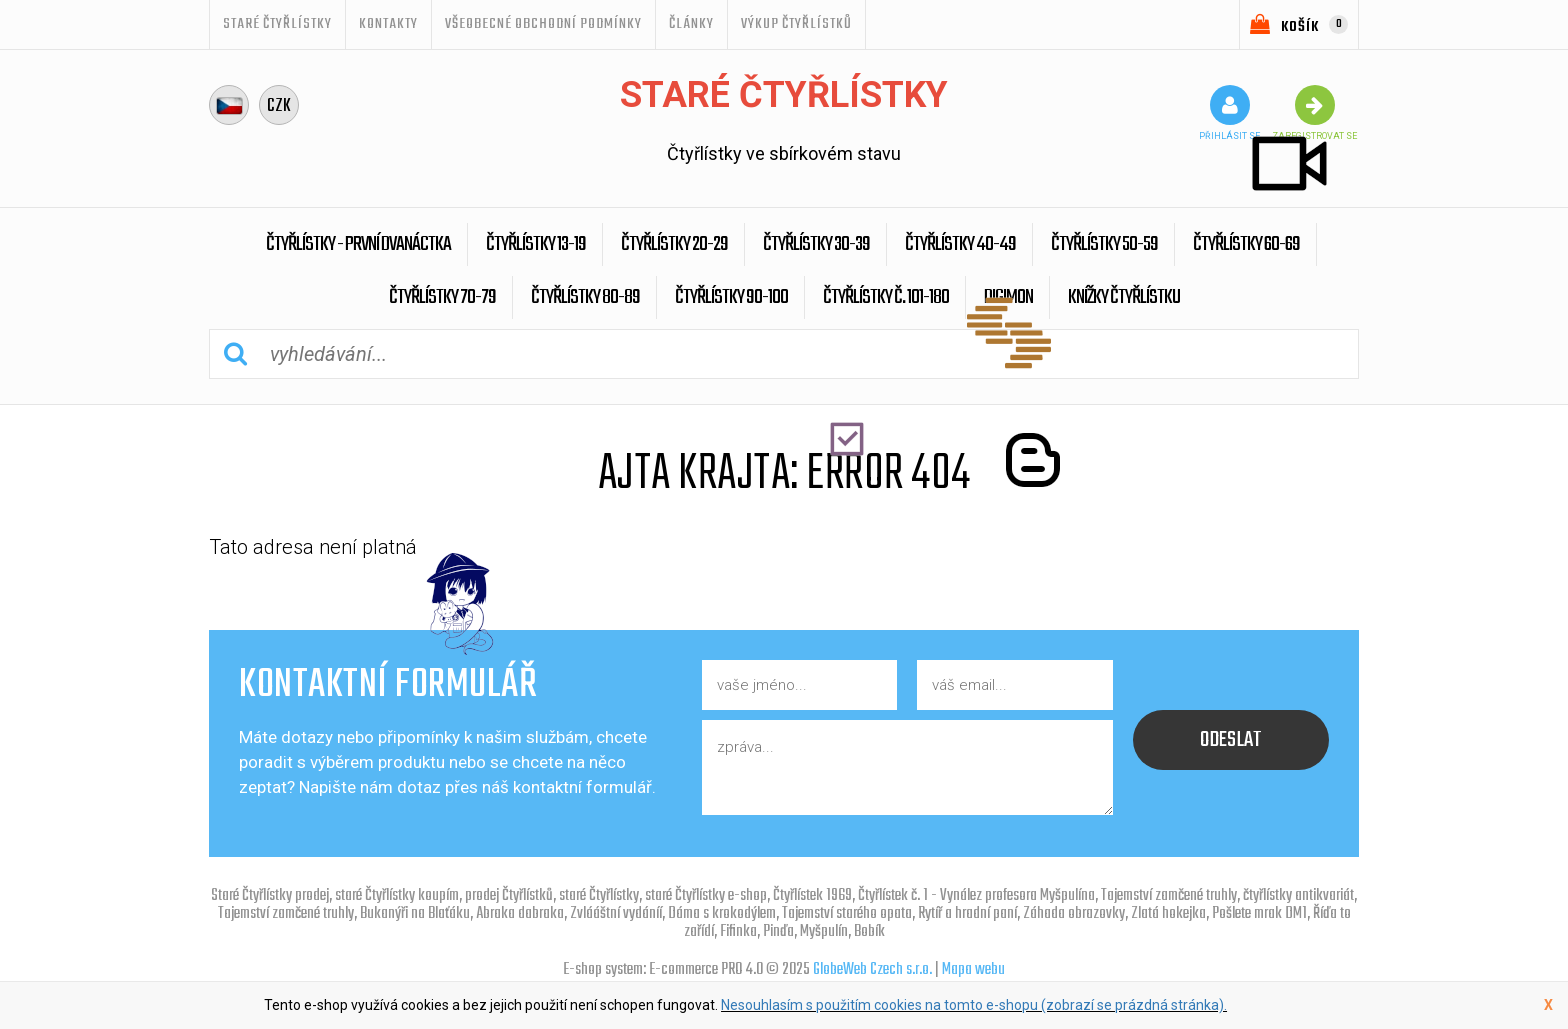 Image resolution: width=1568 pixels, height=1029 pixels. What do you see at coordinates (460, 604) in the screenshot?
I see `launch ren'py visual novel engine` at bounding box center [460, 604].